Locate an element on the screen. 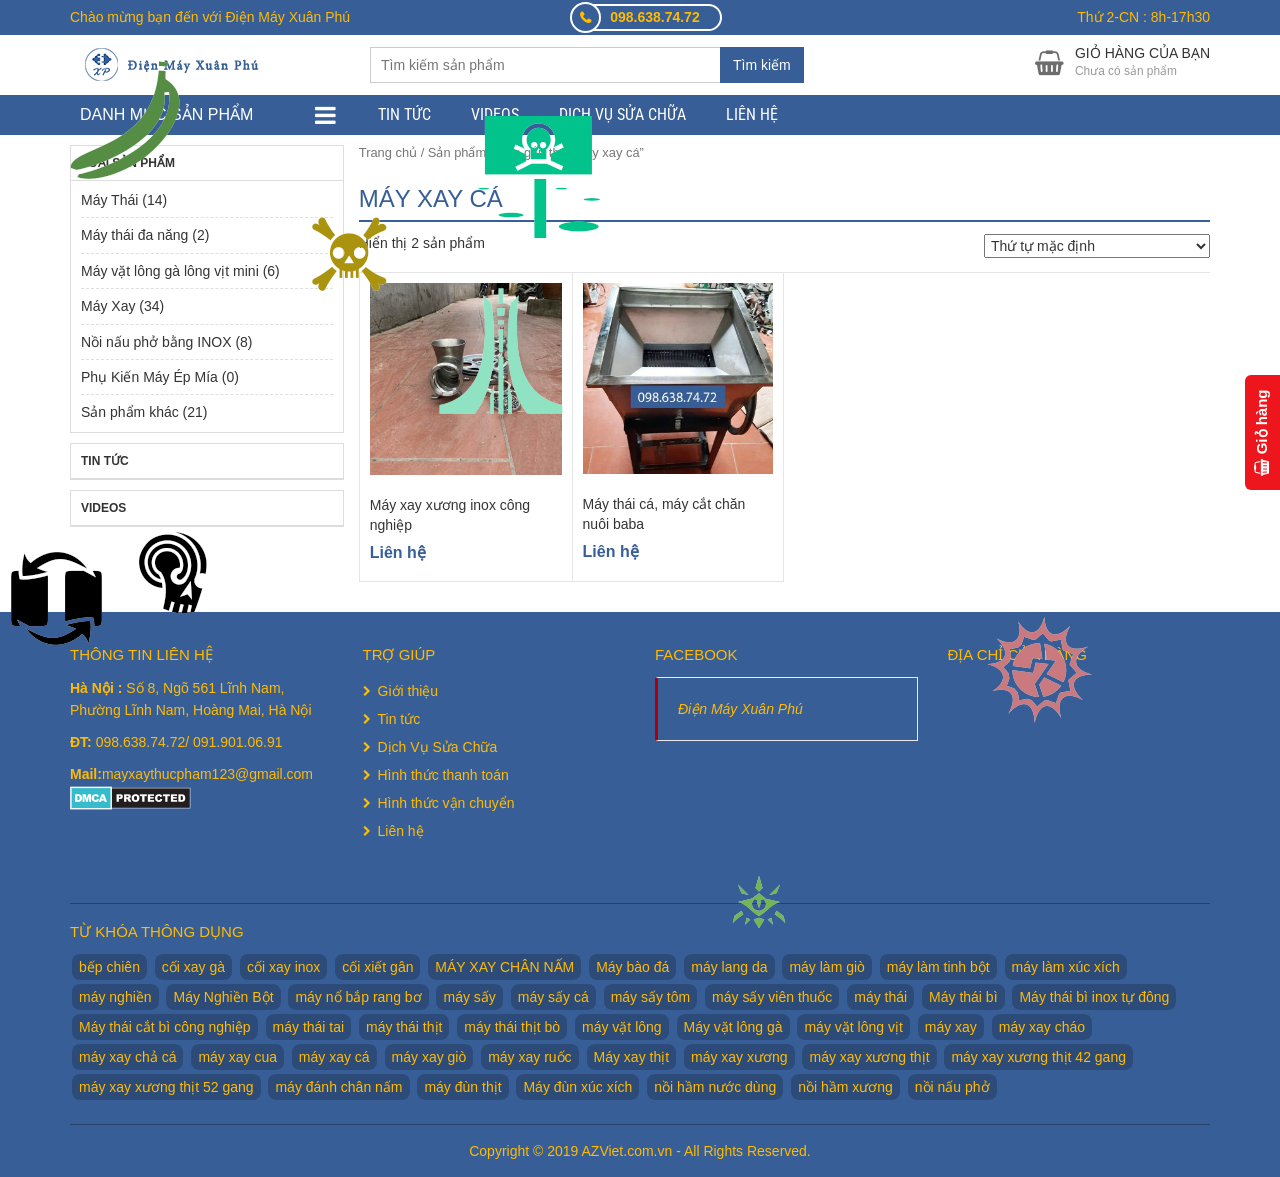 This screenshot has height=1177, width=1280. indicates a mind-altering or confusion status effect is located at coordinates (174, 573).